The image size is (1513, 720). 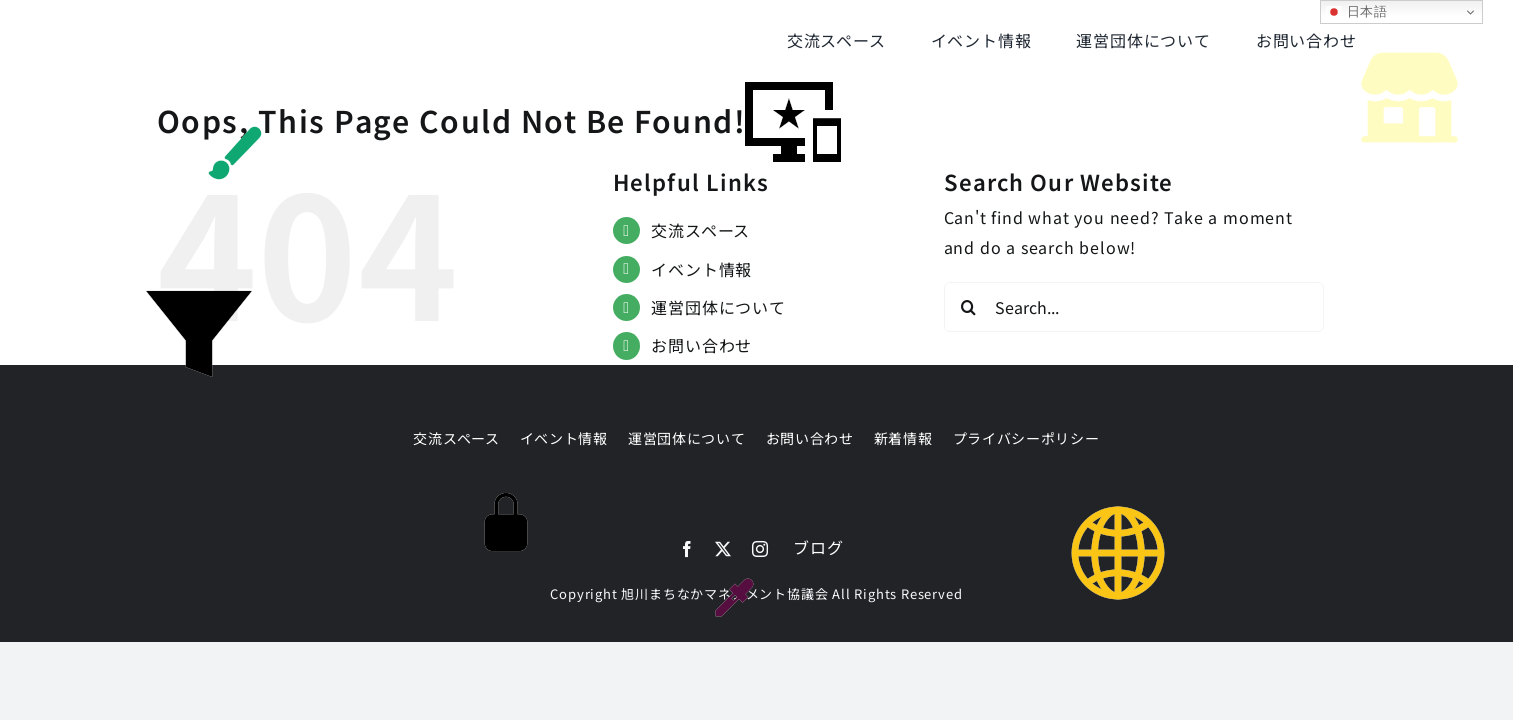 What do you see at coordinates (199, 334) in the screenshot?
I see `filter or sort content` at bounding box center [199, 334].